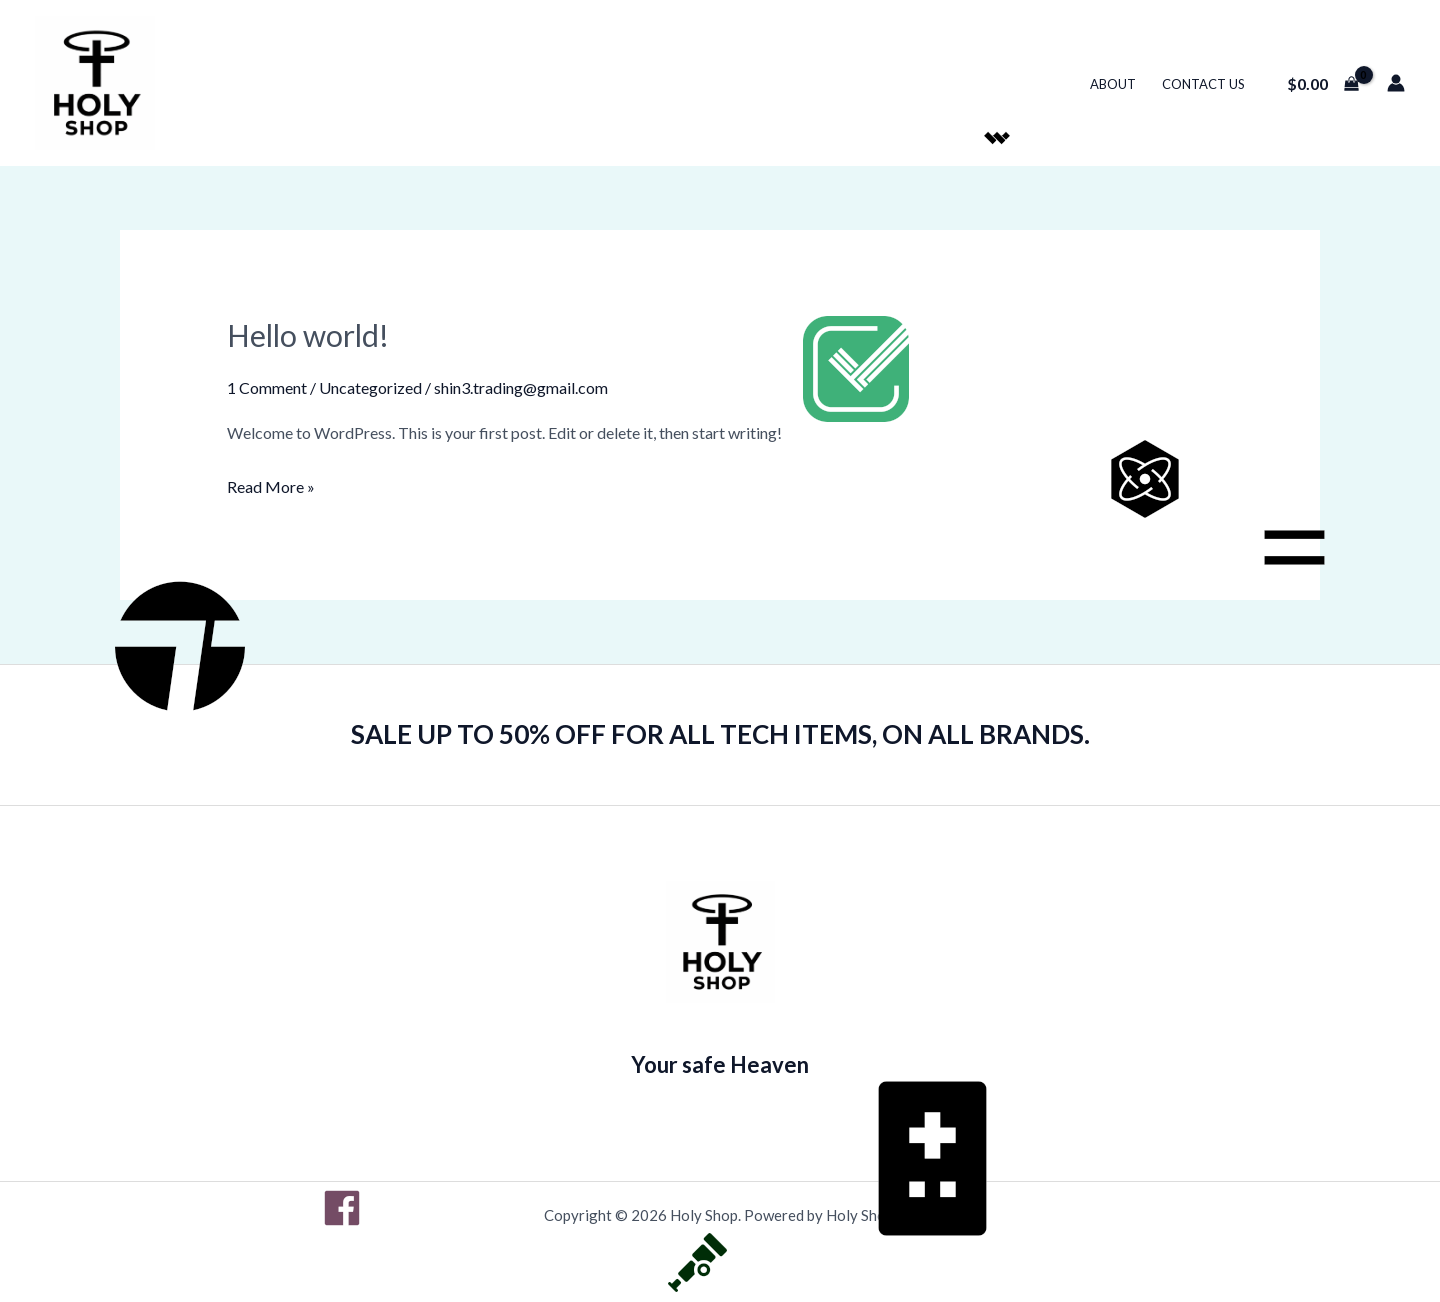  I want to click on open the trakt app, so click(856, 369).